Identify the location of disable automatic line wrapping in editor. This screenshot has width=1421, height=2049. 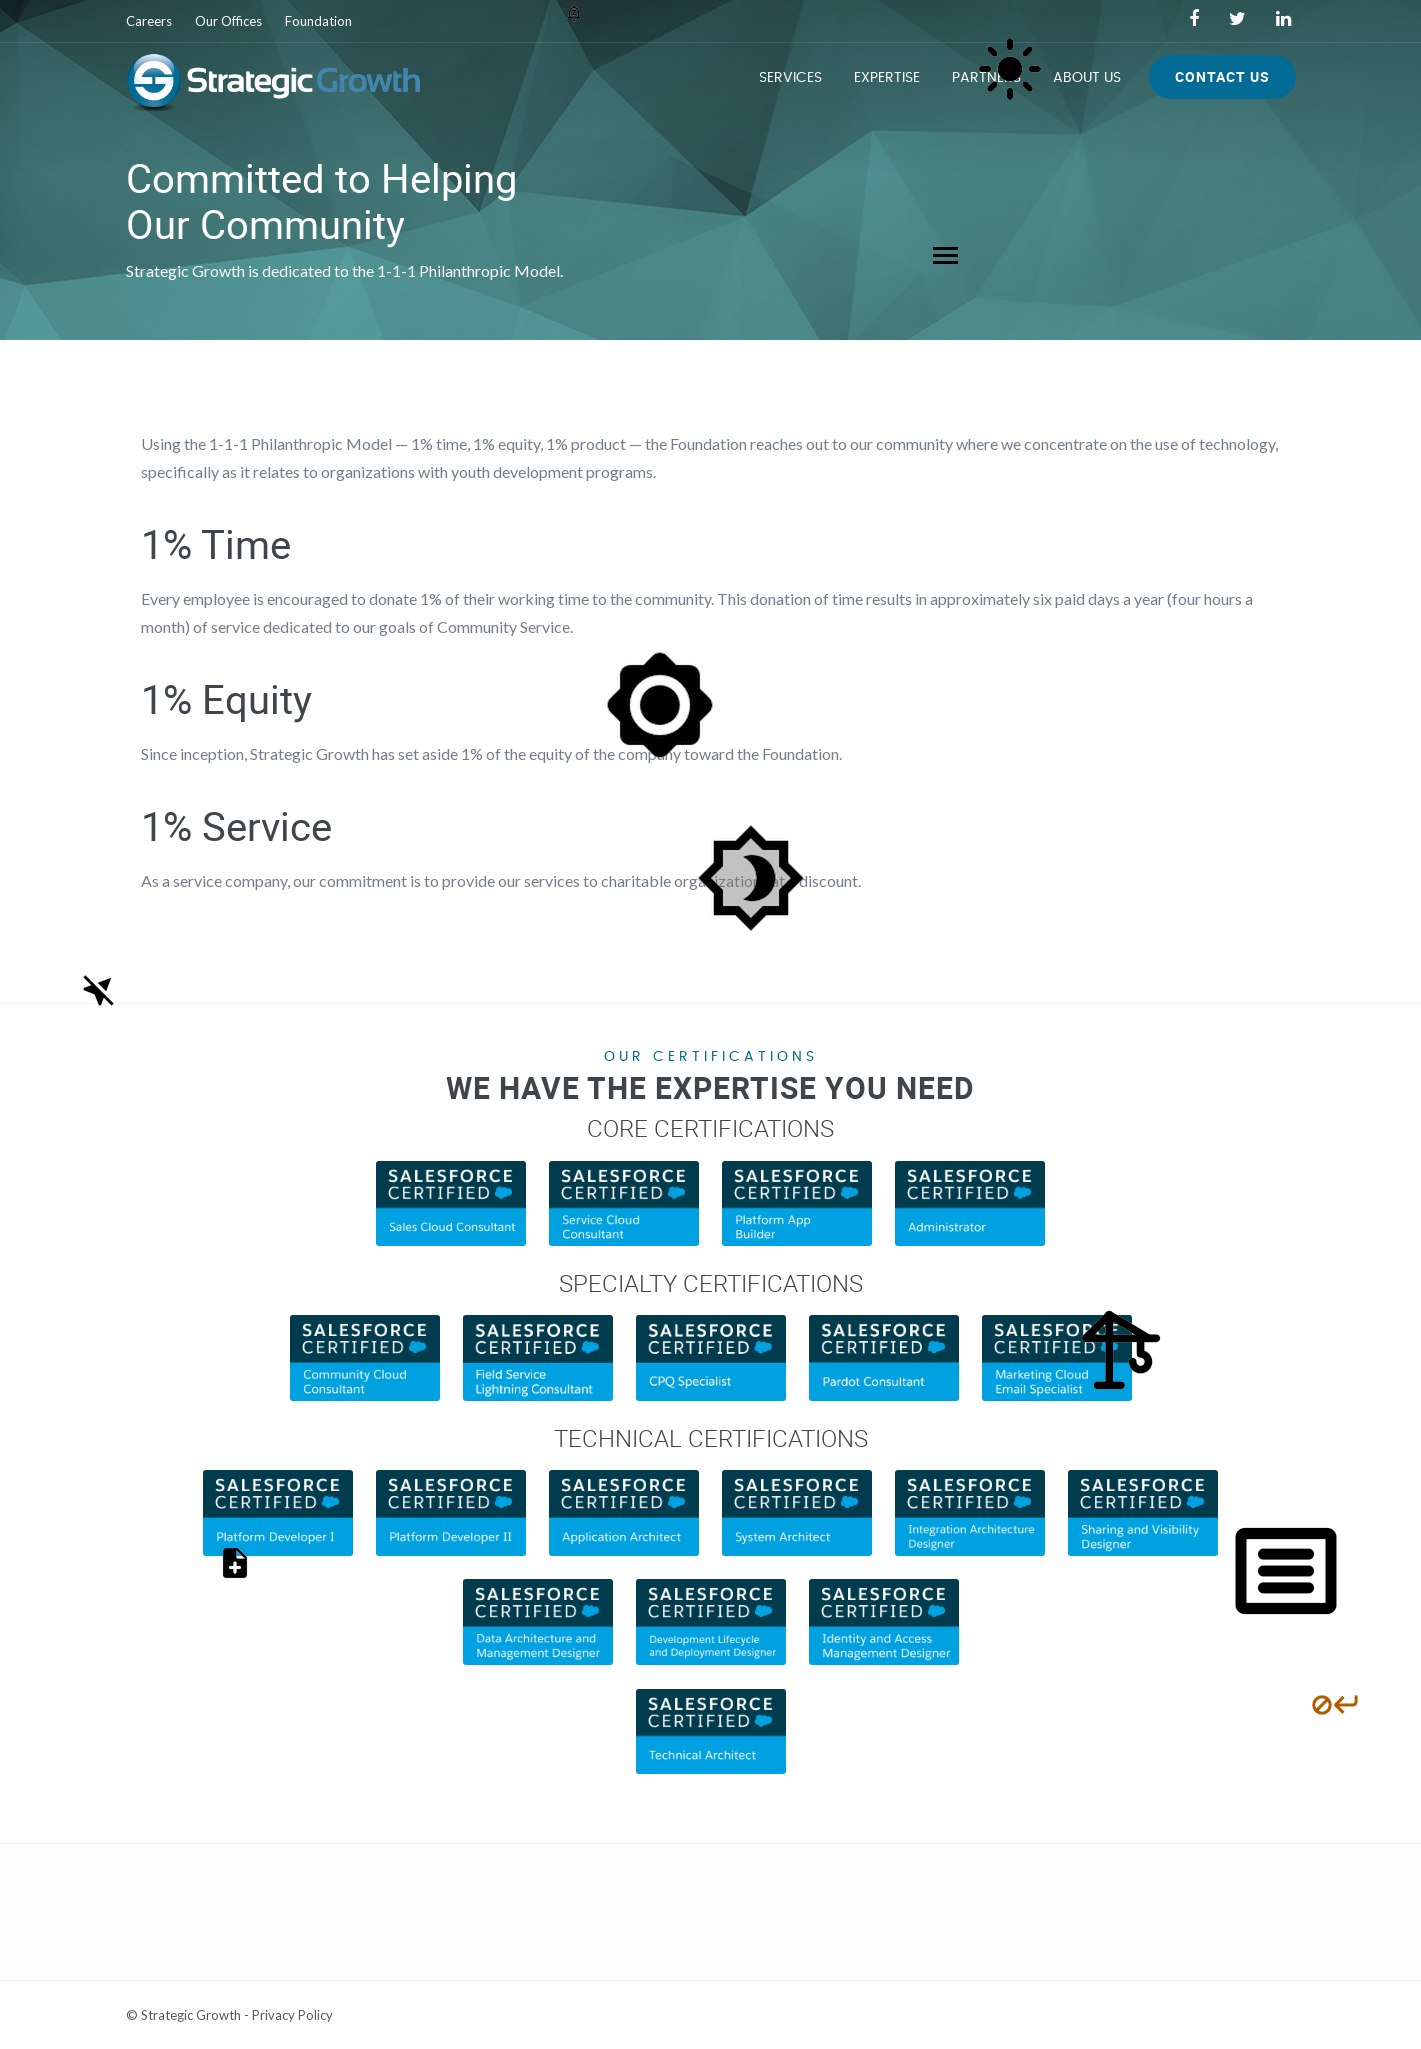
(1335, 1705).